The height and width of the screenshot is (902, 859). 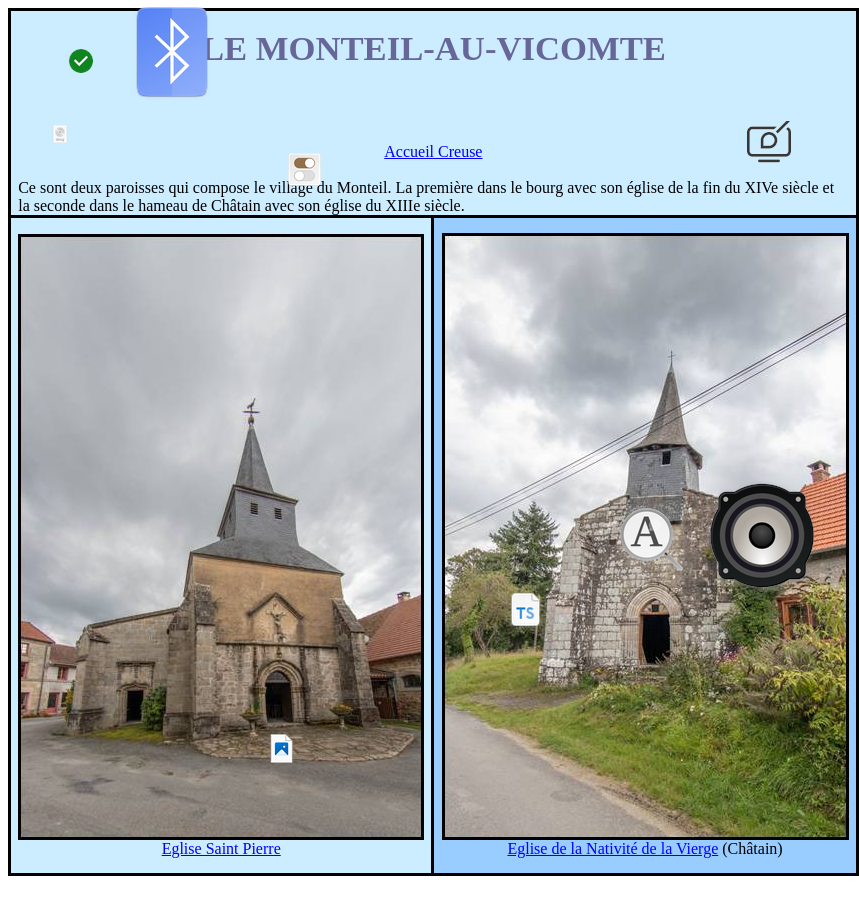 What do you see at coordinates (81, 61) in the screenshot?
I see `indicates a selected or checked item` at bounding box center [81, 61].